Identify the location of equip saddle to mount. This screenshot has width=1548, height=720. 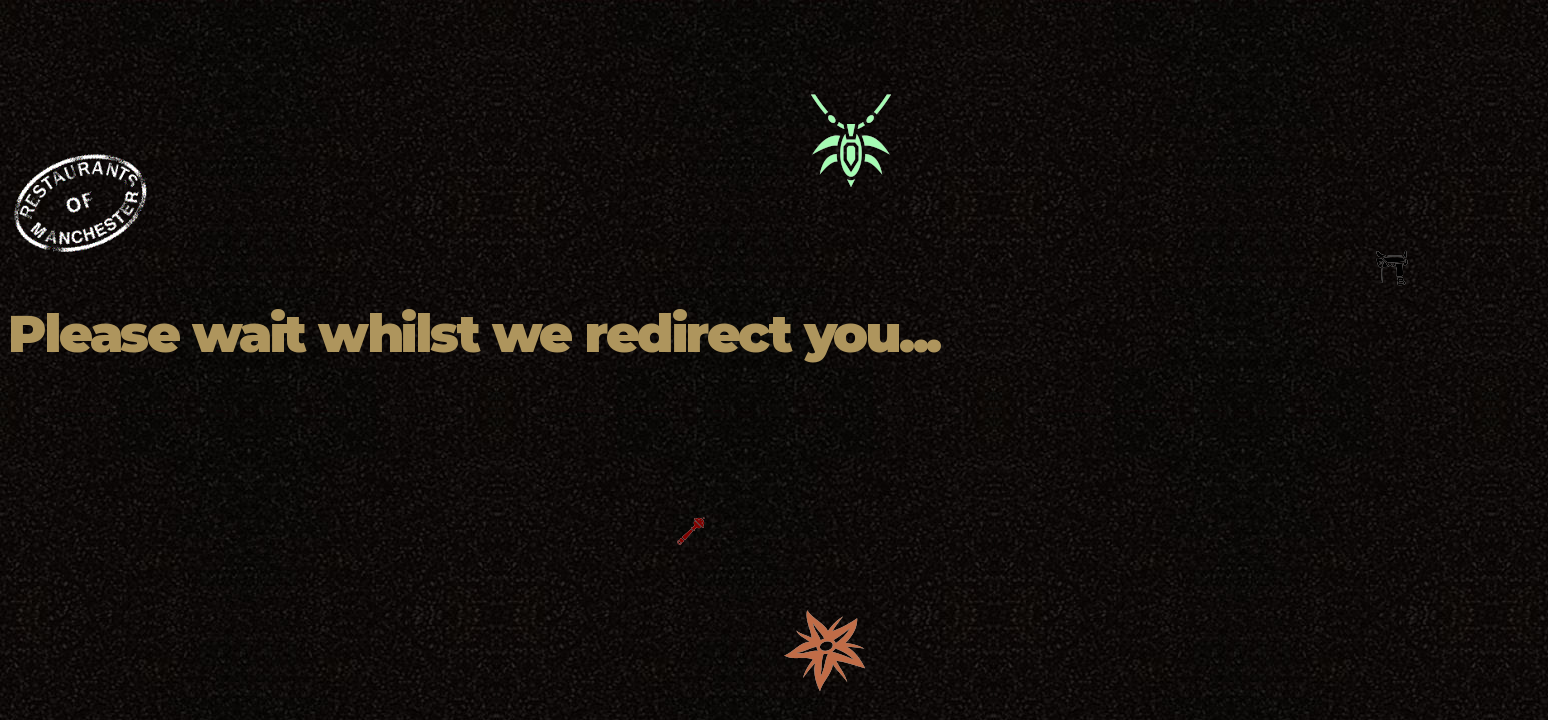
(1392, 268).